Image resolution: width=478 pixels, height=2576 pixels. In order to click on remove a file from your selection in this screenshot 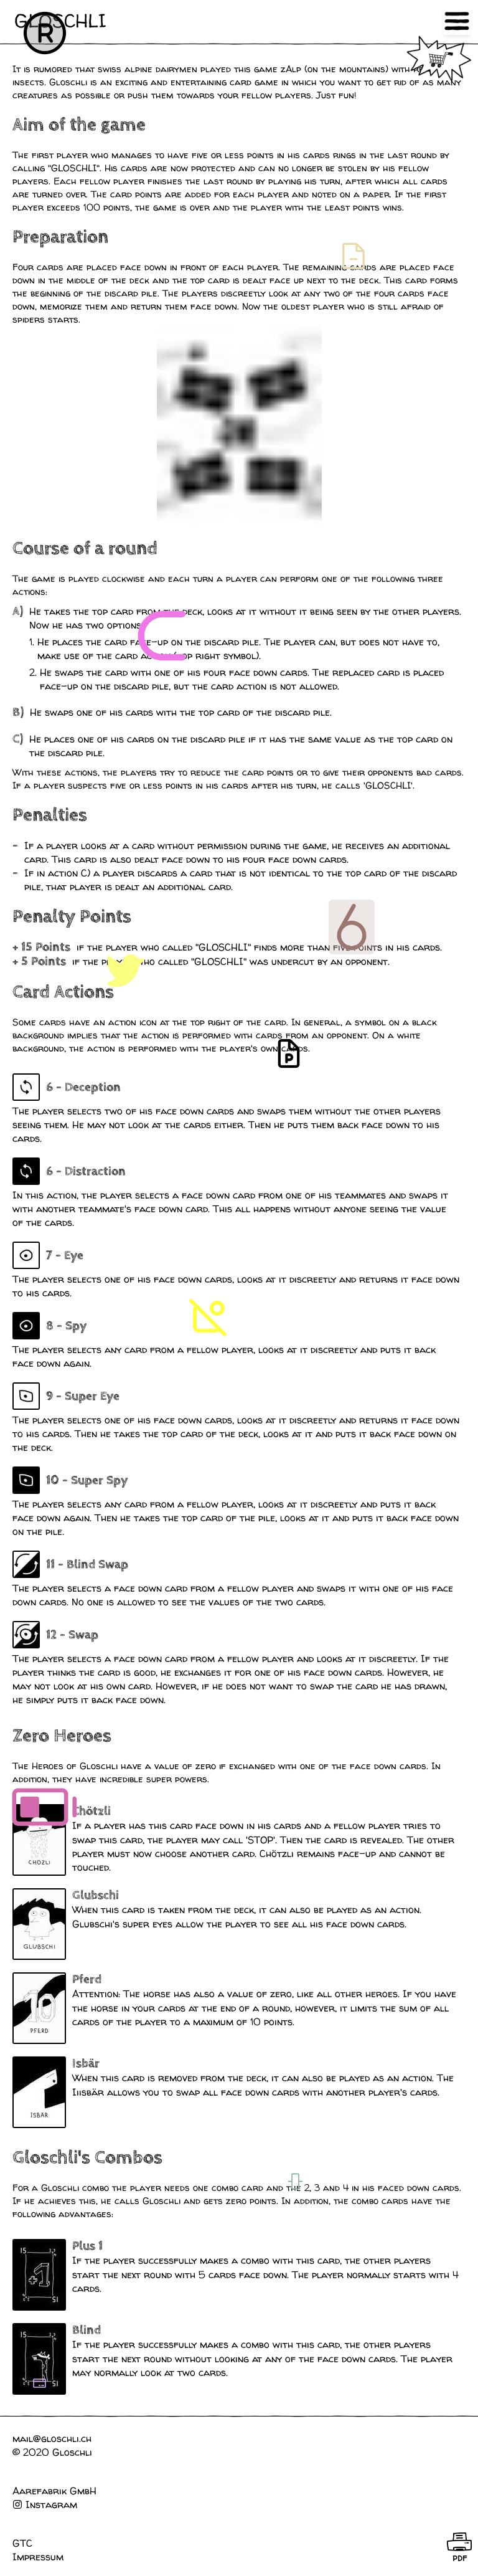, I will do `click(354, 256)`.